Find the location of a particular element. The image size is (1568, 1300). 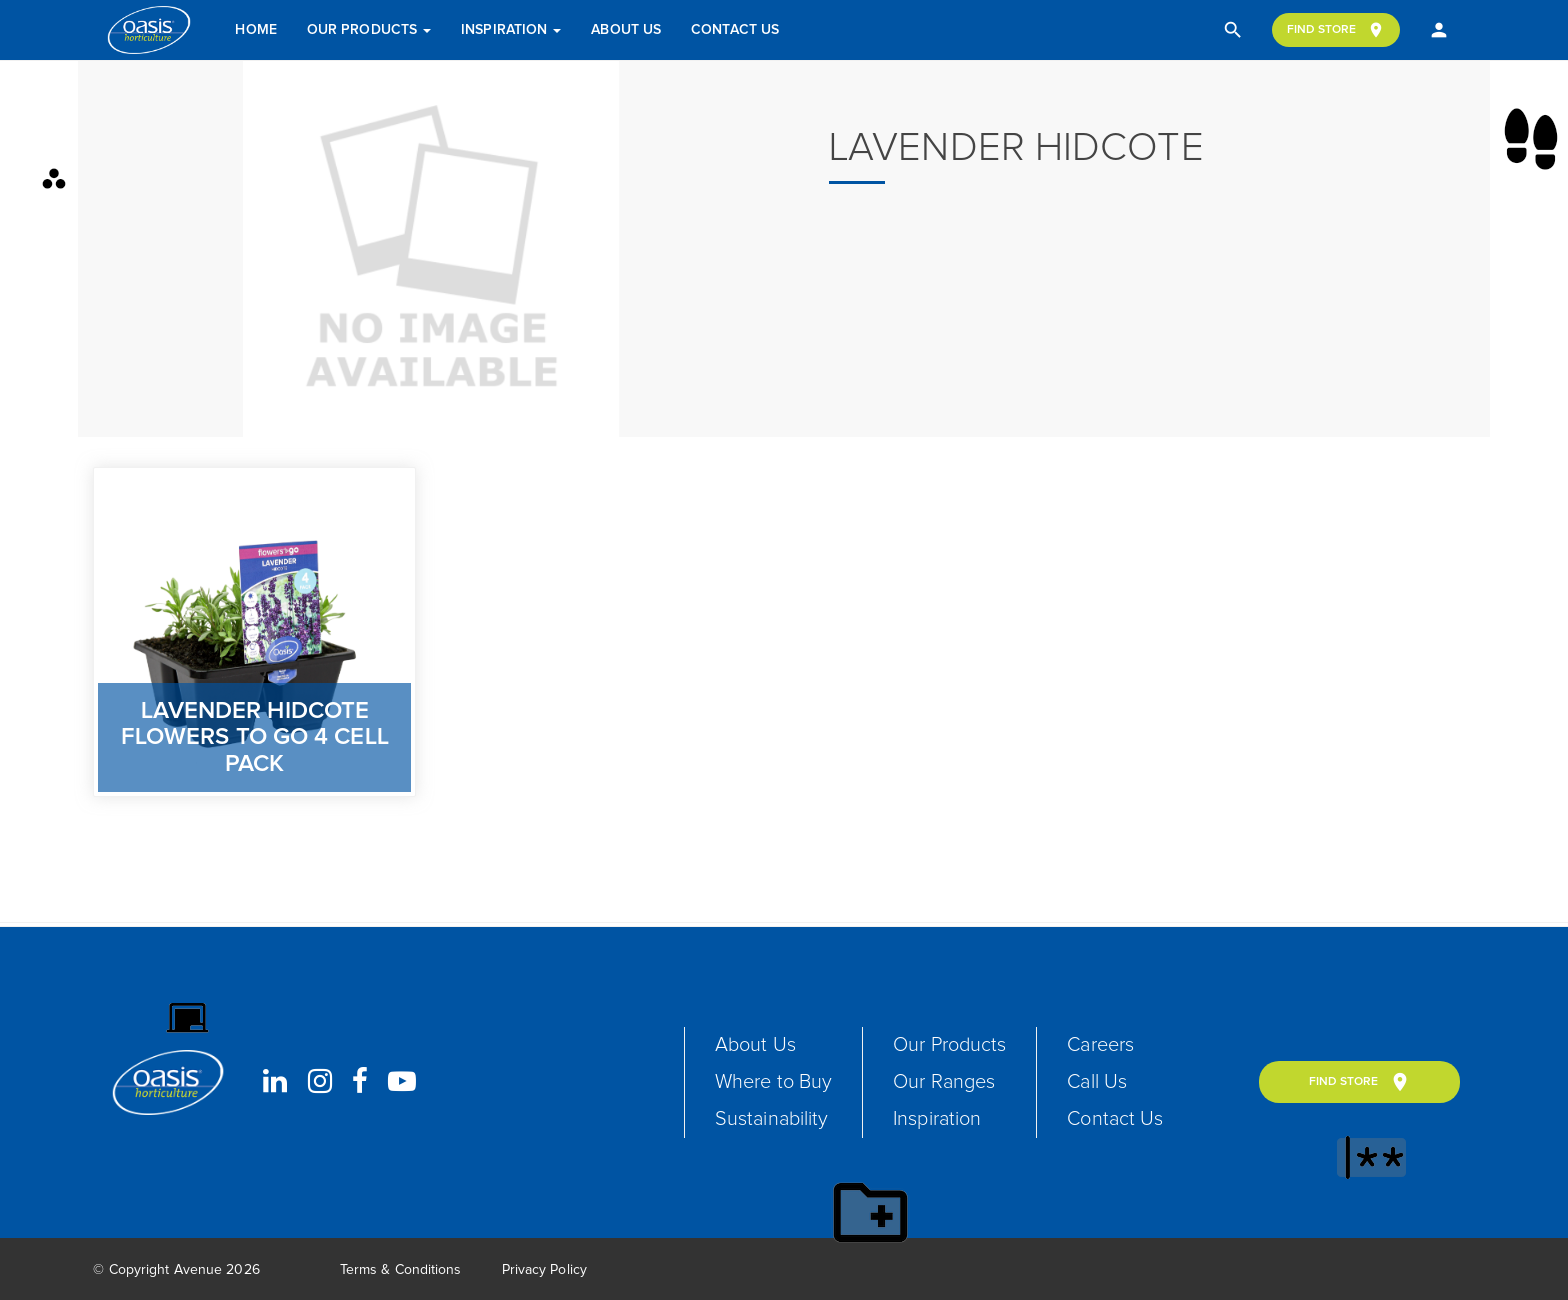

create a new folder is located at coordinates (870, 1212).